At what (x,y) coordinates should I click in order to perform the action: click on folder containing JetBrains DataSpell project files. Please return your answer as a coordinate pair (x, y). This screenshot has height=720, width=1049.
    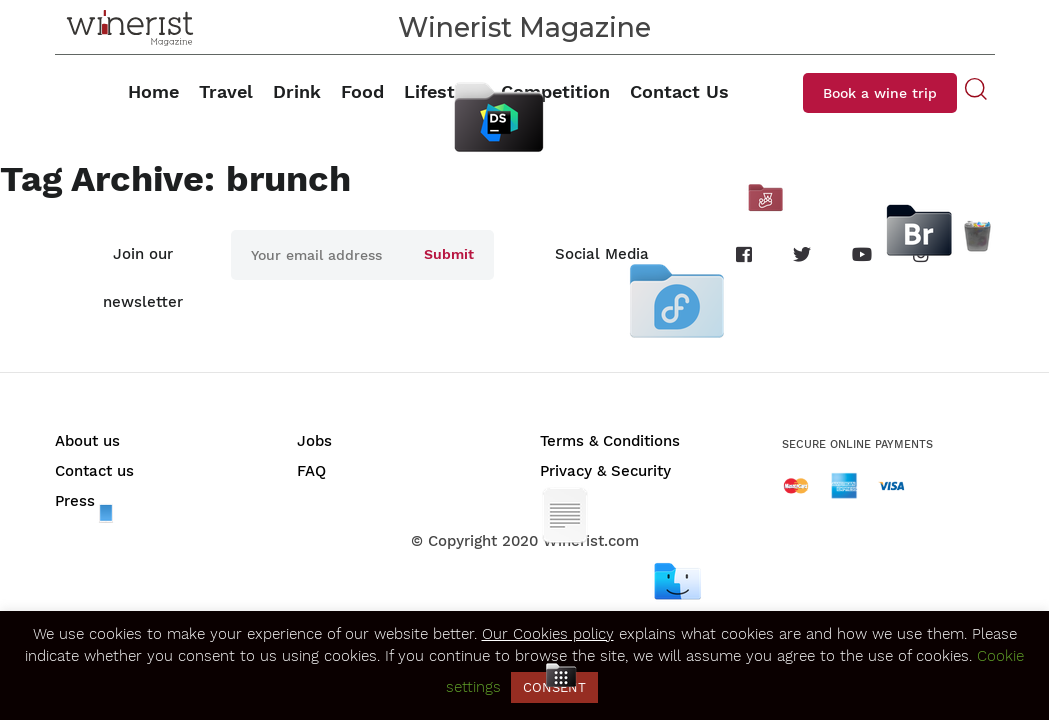
    Looking at the image, I should click on (498, 119).